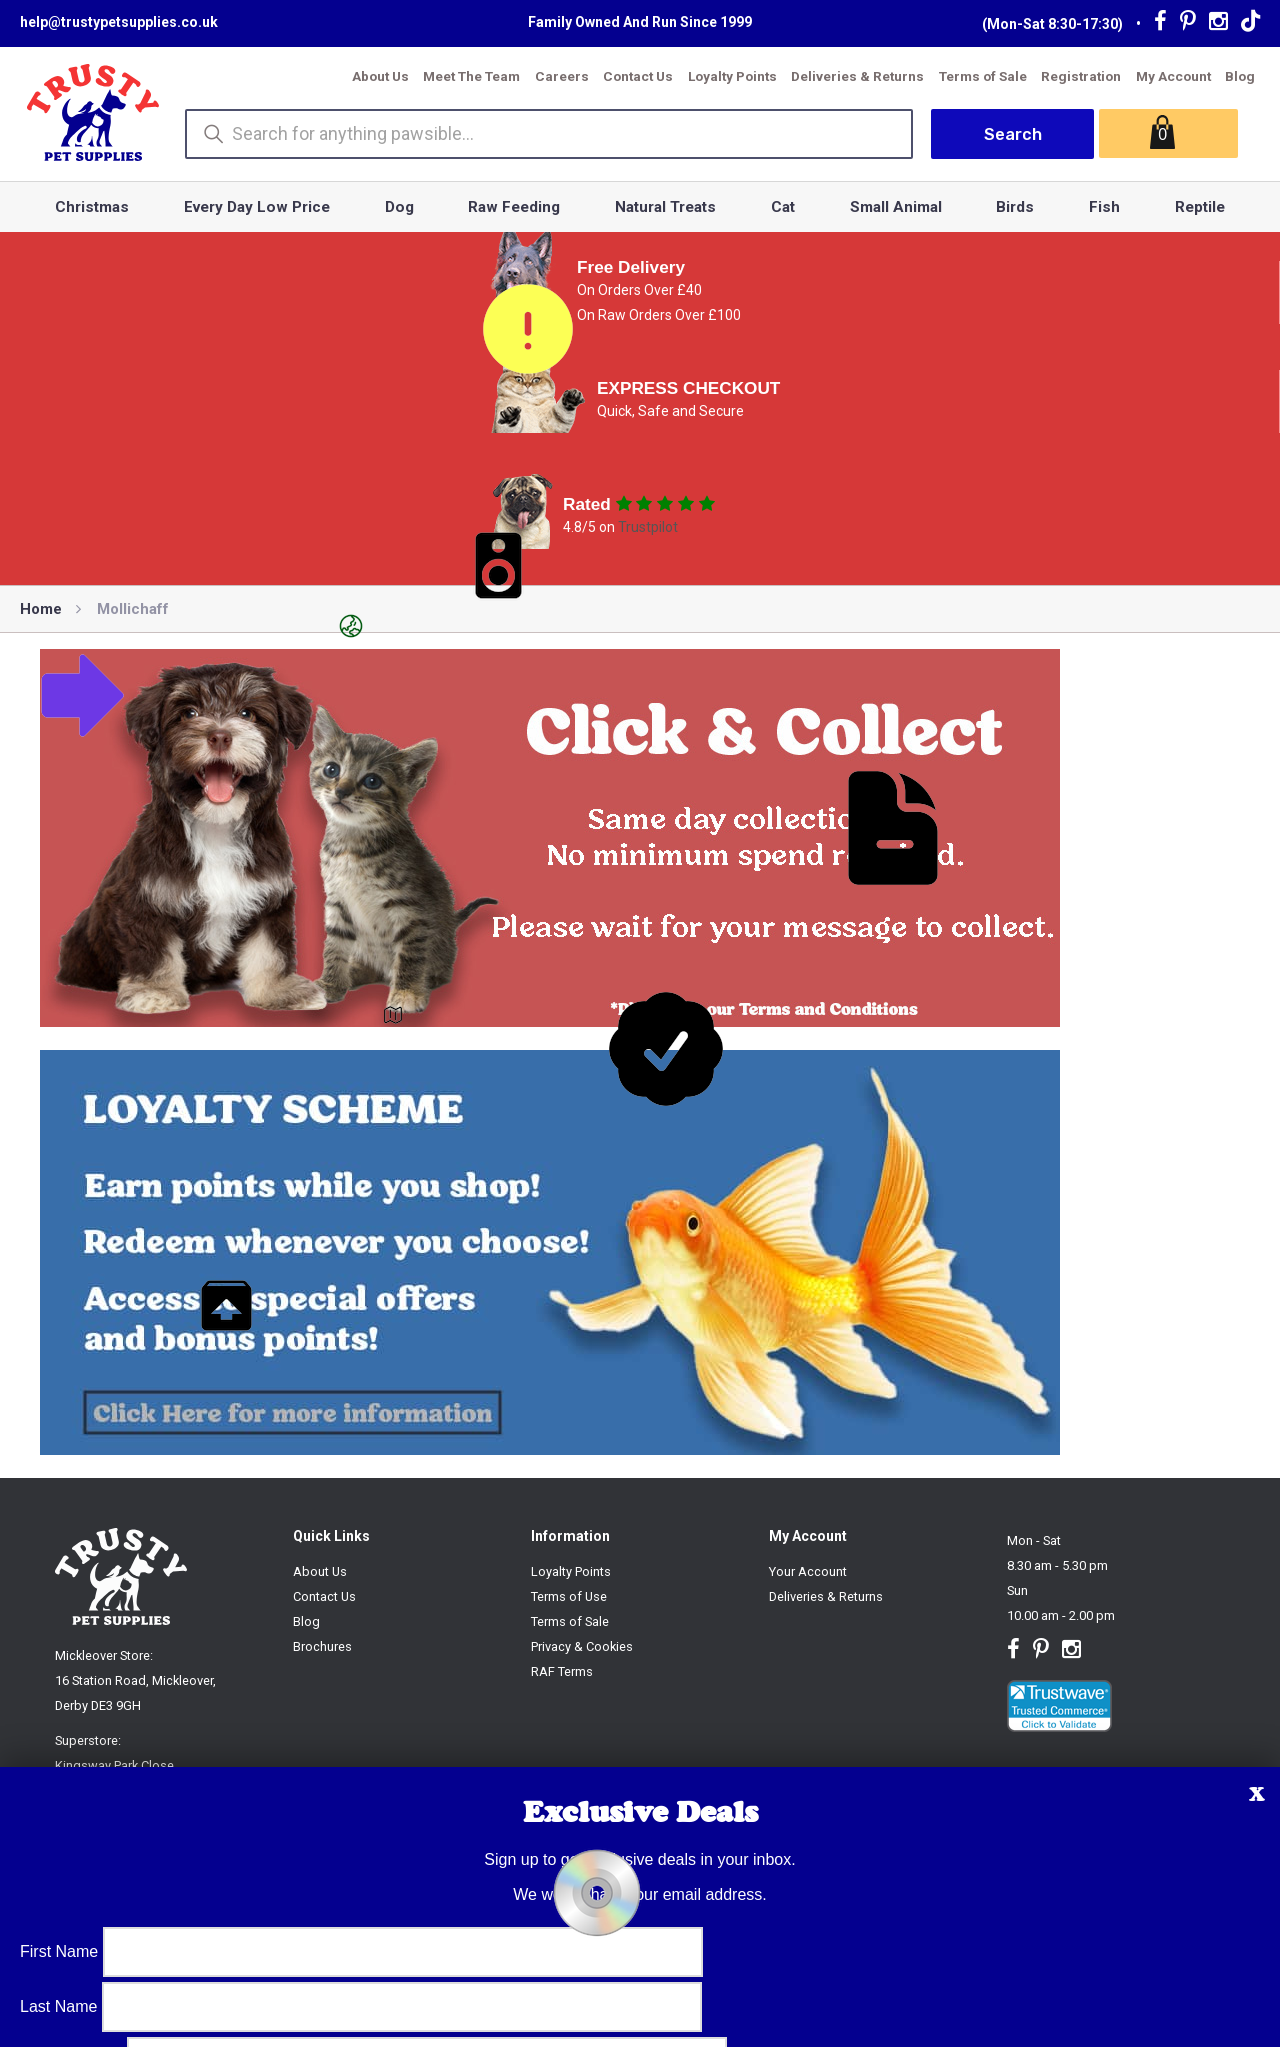  What do you see at coordinates (666, 1049) in the screenshot?
I see `verified account or profile status` at bounding box center [666, 1049].